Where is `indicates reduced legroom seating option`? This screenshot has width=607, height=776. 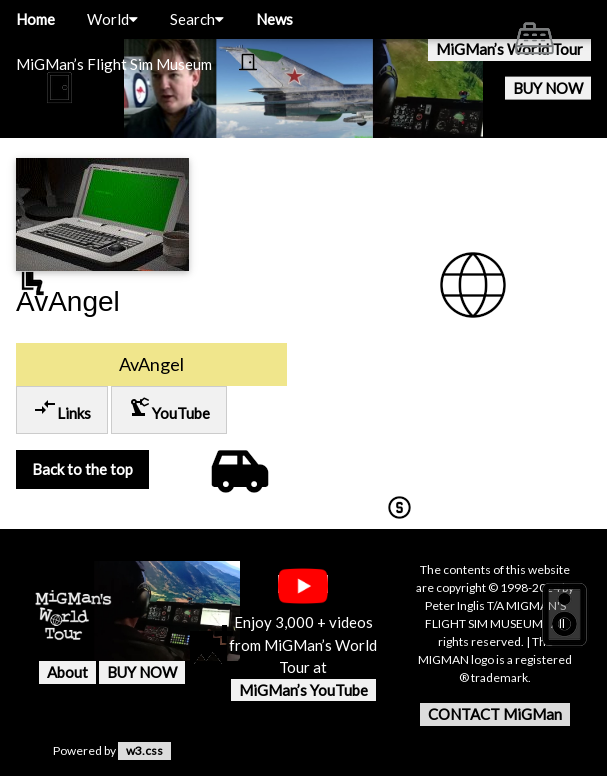
indicates reduced legroom seating option is located at coordinates (33, 283).